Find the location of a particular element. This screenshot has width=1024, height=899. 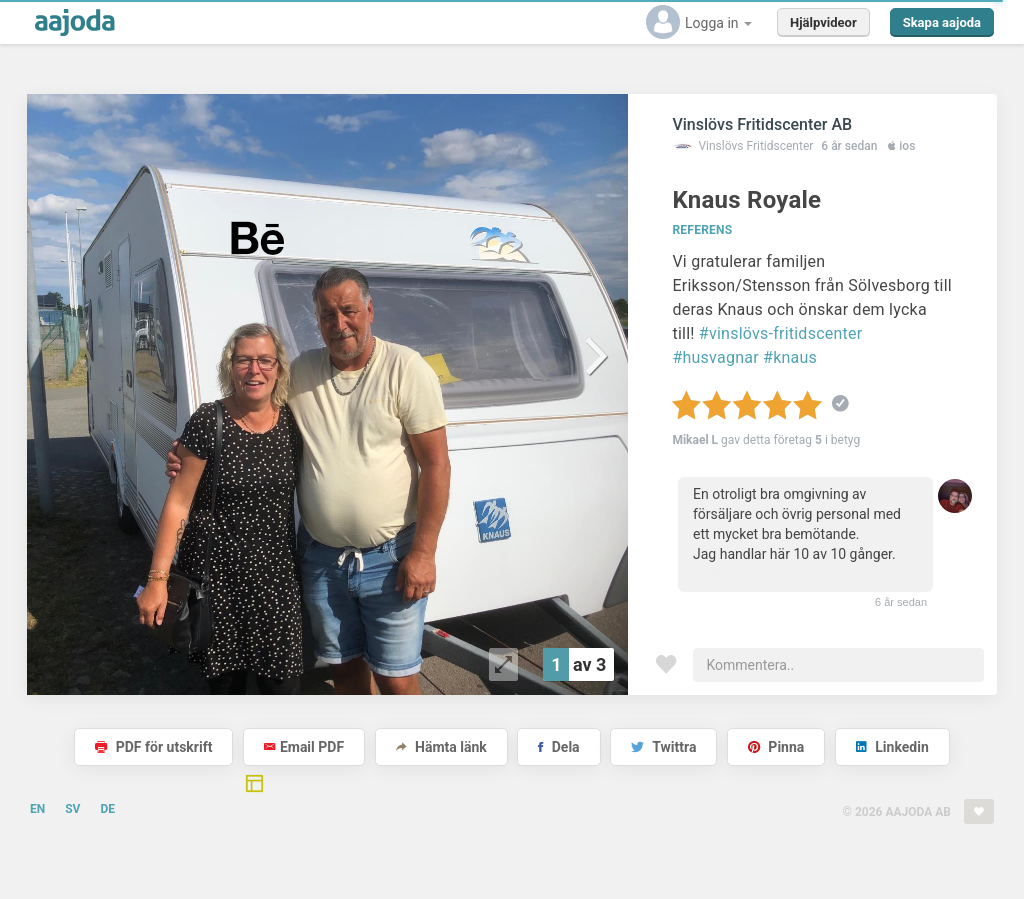

switch to grid layout view is located at coordinates (254, 783).